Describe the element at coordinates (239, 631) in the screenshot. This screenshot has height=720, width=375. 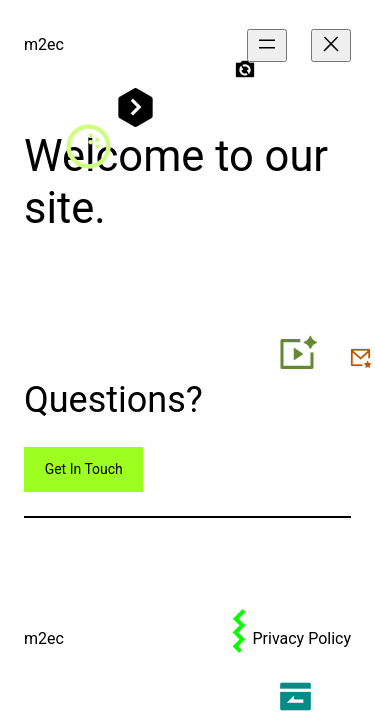
I see `common workflow language logo` at that location.